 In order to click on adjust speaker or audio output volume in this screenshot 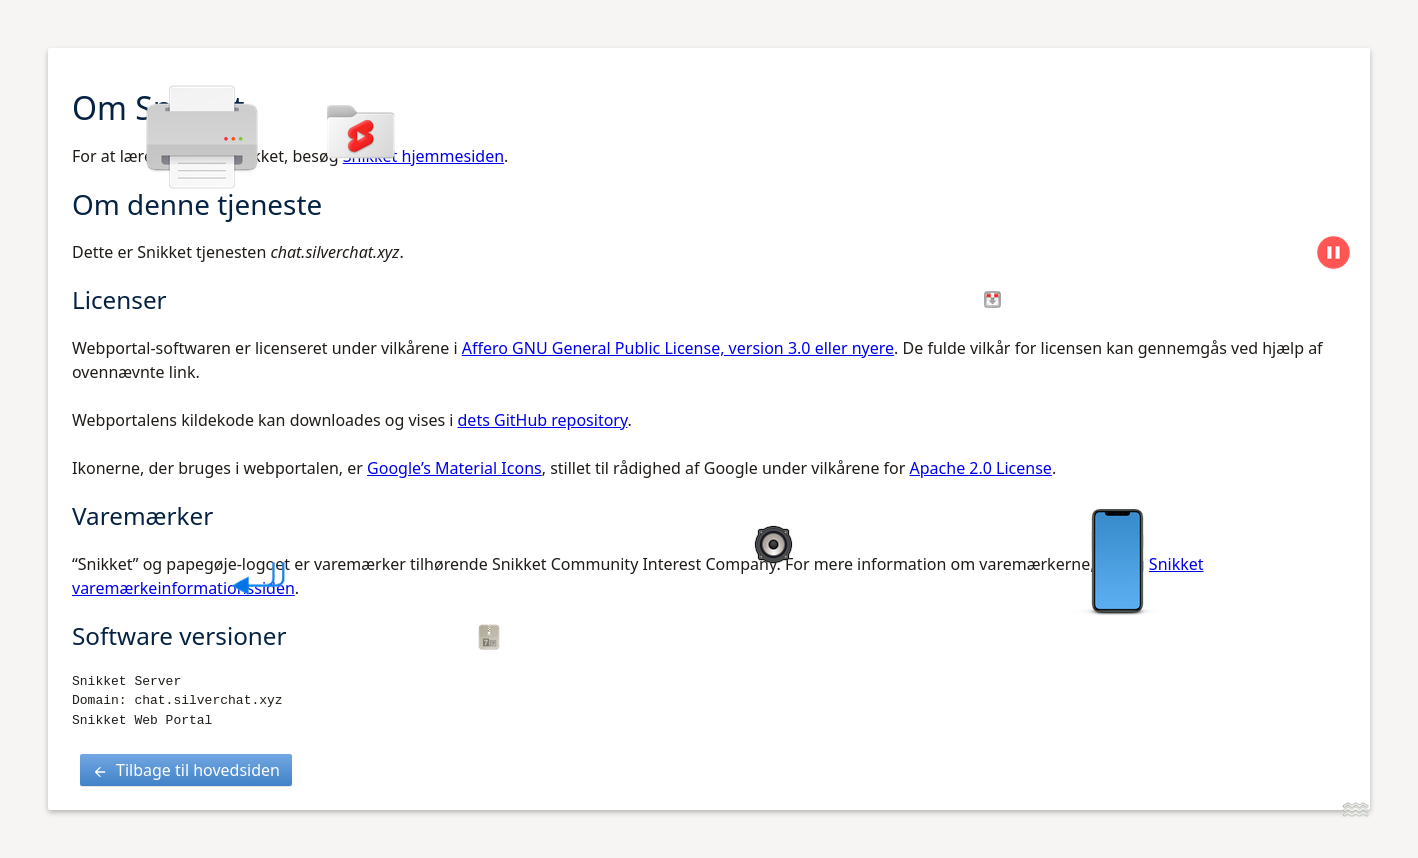, I will do `click(773, 544)`.